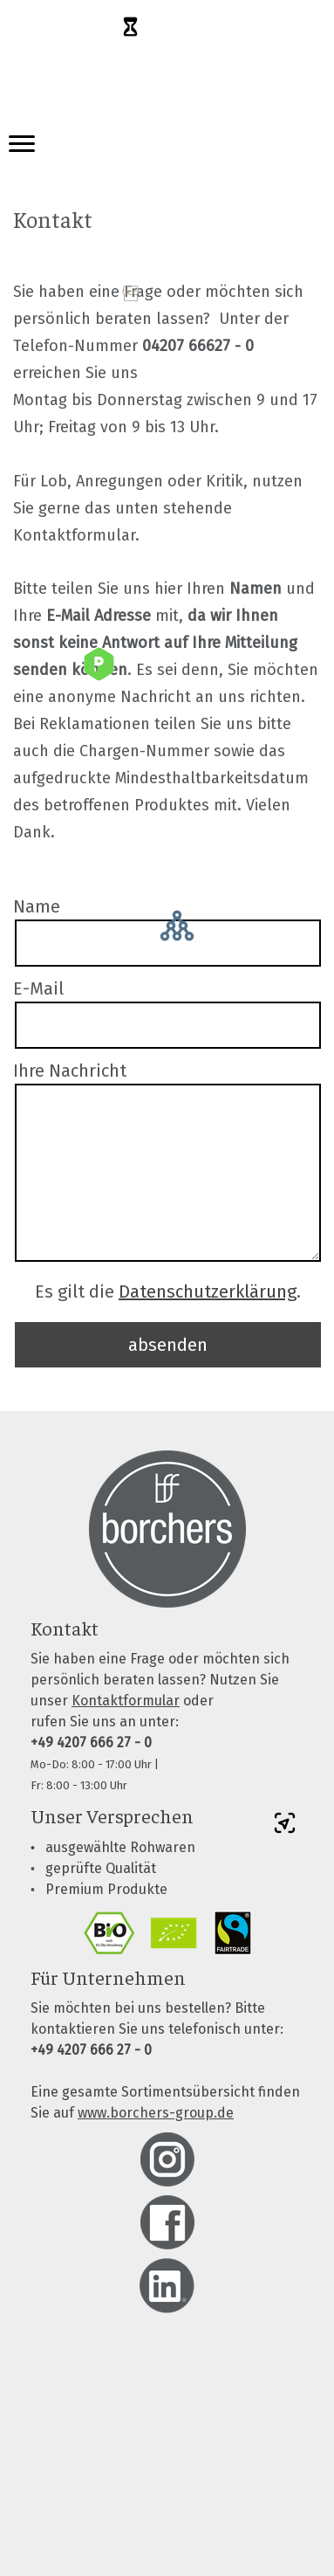  Describe the element at coordinates (99, 664) in the screenshot. I see `parking feature or location marker` at that location.